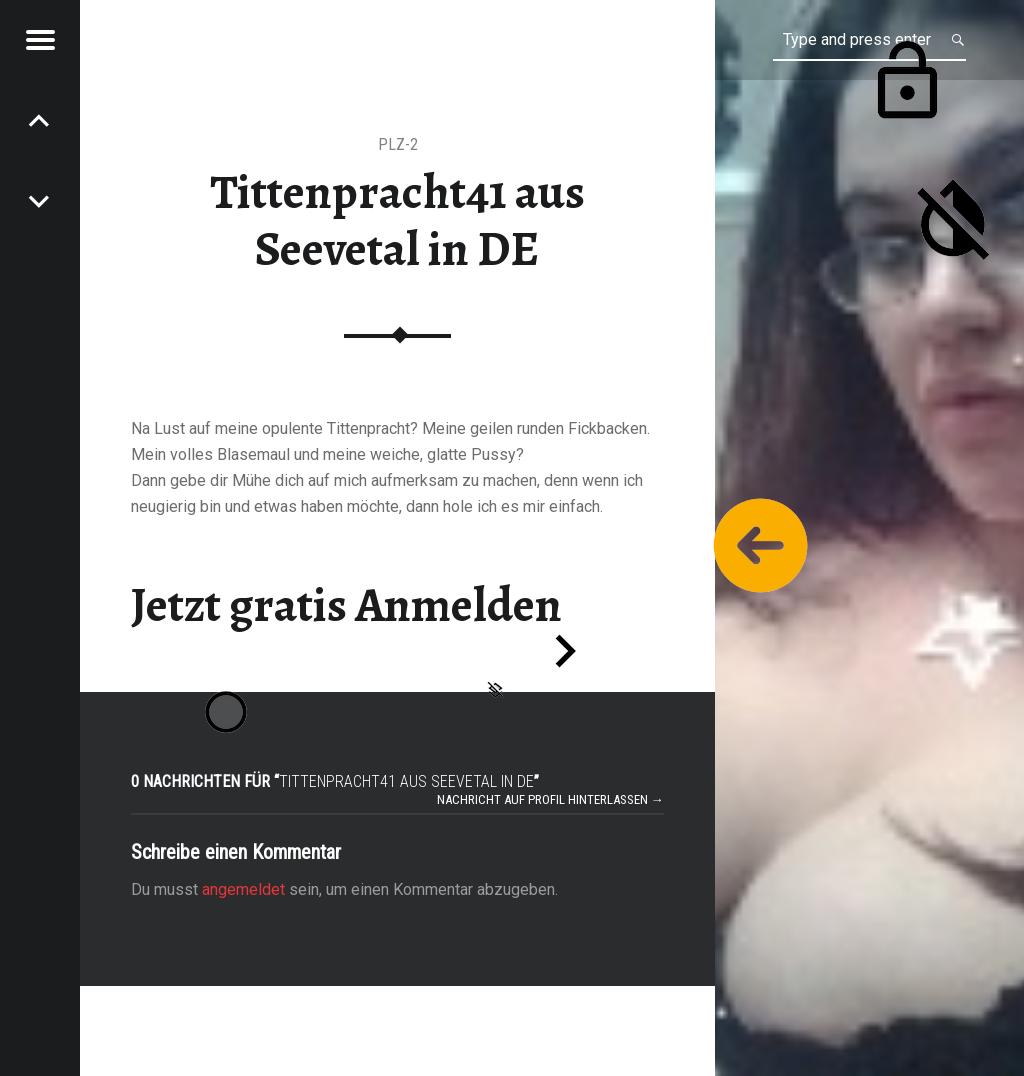 The height and width of the screenshot is (1076, 1024). I want to click on navigate to the next item or page, so click(565, 651).